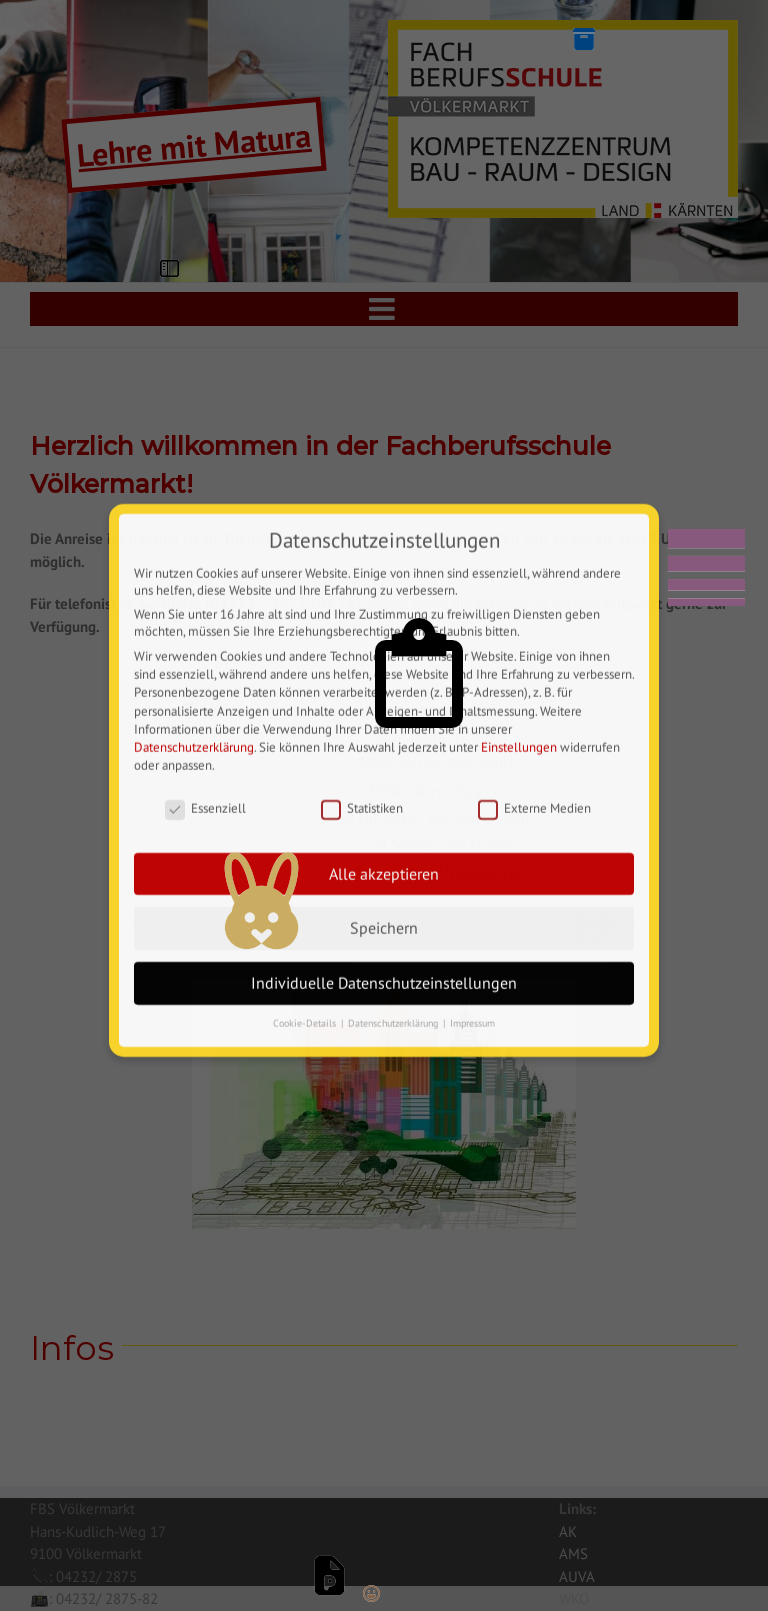 This screenshot has width=768, height=1611. Describe the element at coordinates (371, 1593) in the screenshot. I see `react with laughter to a message or post` at that location.